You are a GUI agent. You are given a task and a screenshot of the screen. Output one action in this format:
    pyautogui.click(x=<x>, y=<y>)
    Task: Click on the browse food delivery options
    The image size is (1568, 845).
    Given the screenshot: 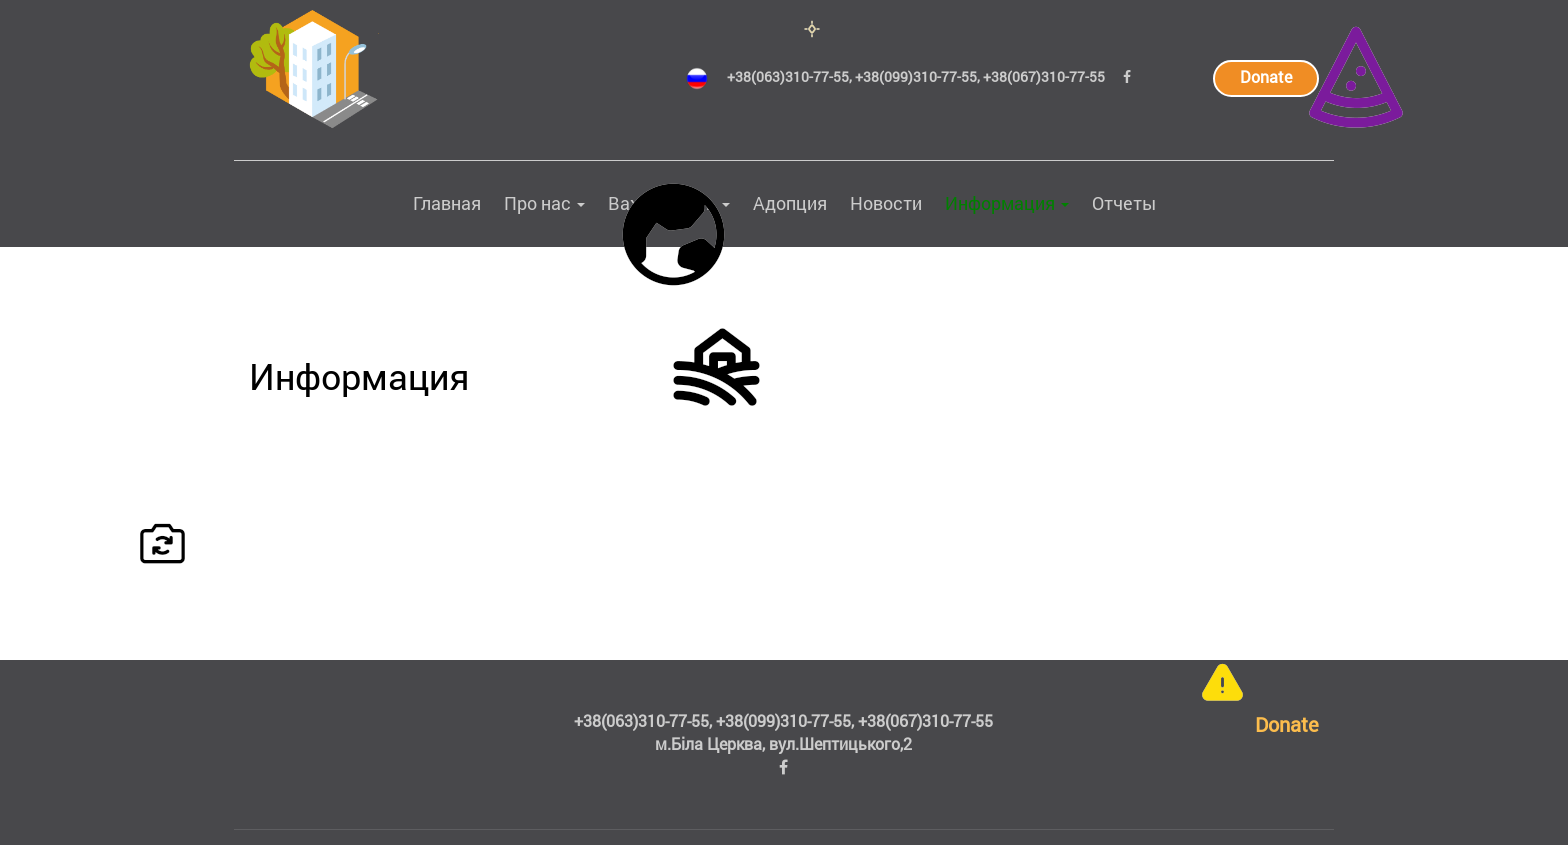 What is the action you would take?
    pyautogui.click(x=1356, y=76)
    